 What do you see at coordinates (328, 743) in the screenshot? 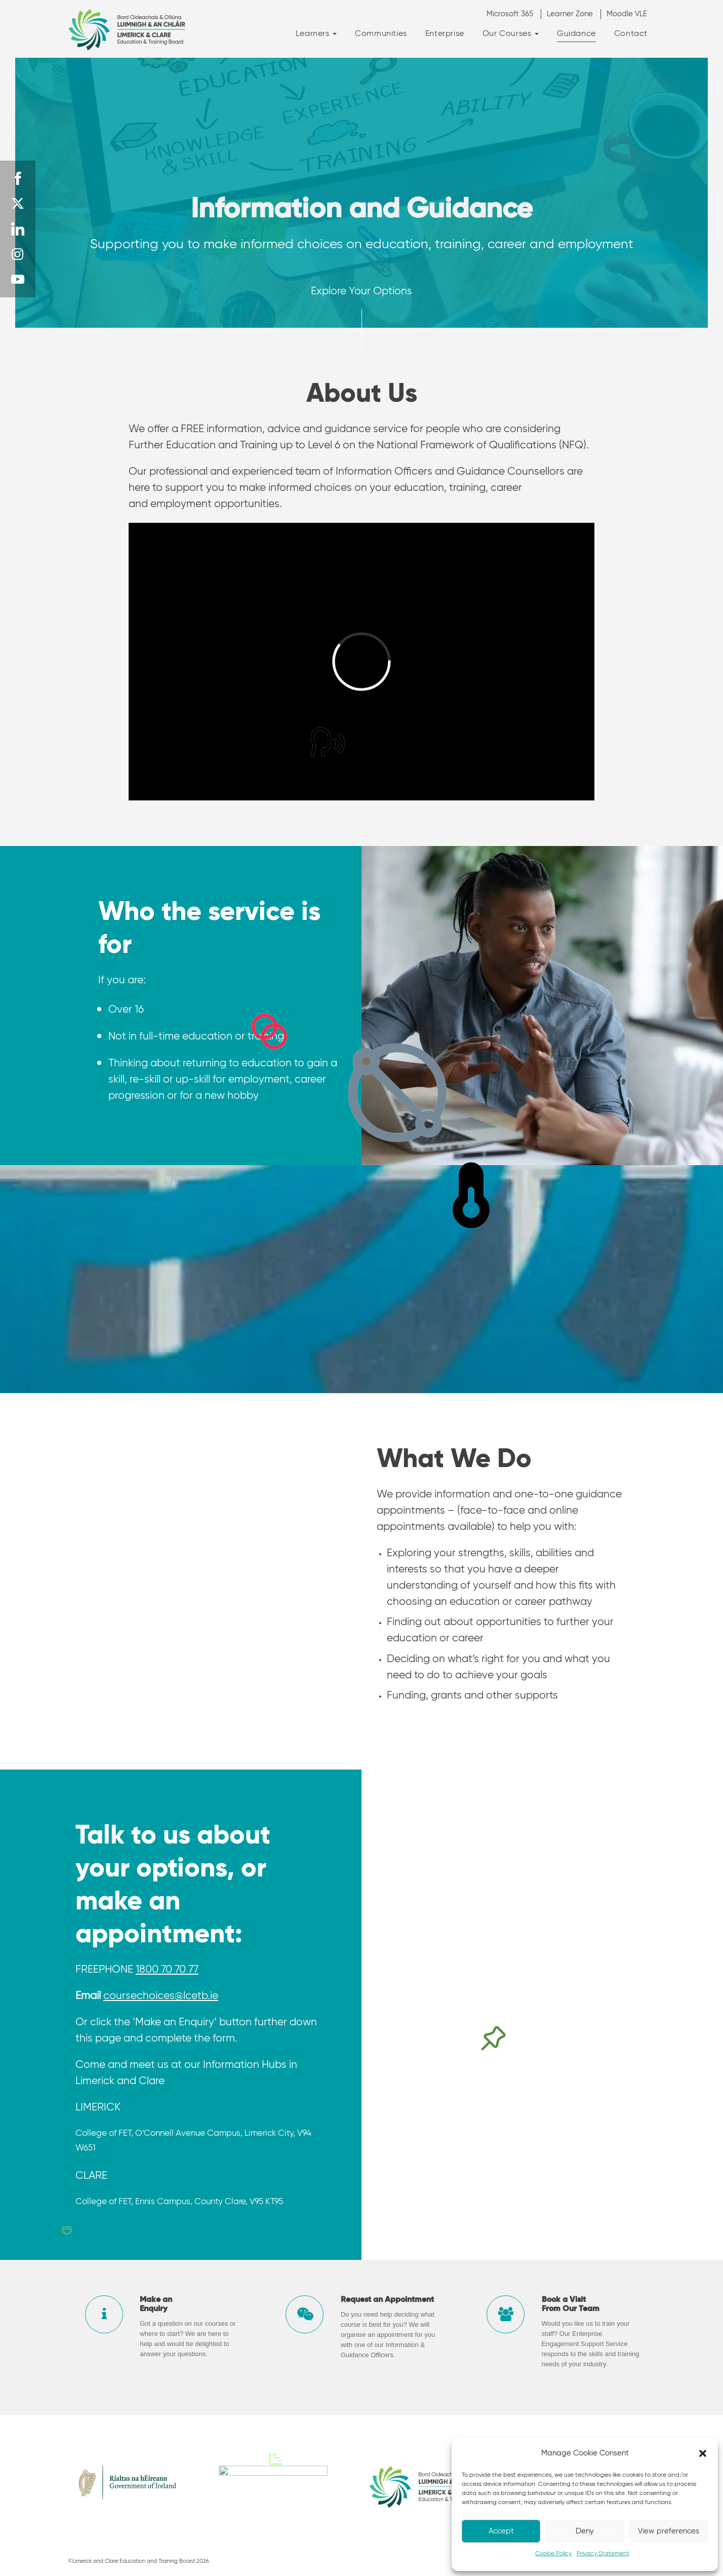
I see `activate text-to-speech or voice output` at bounding box center [328, 743].